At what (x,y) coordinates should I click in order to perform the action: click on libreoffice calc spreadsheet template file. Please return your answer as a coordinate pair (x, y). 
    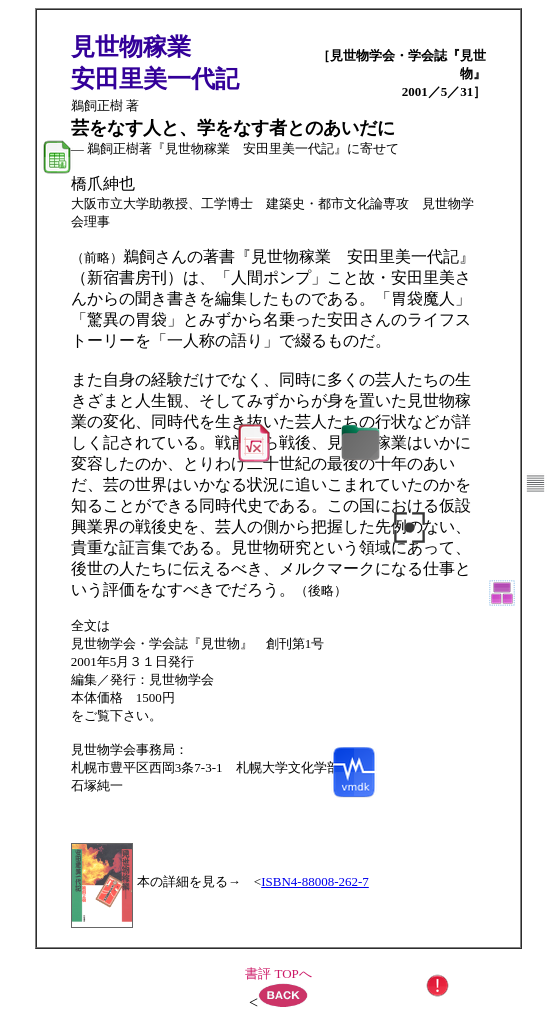
    Looking at the image, I should click on (57, 157).